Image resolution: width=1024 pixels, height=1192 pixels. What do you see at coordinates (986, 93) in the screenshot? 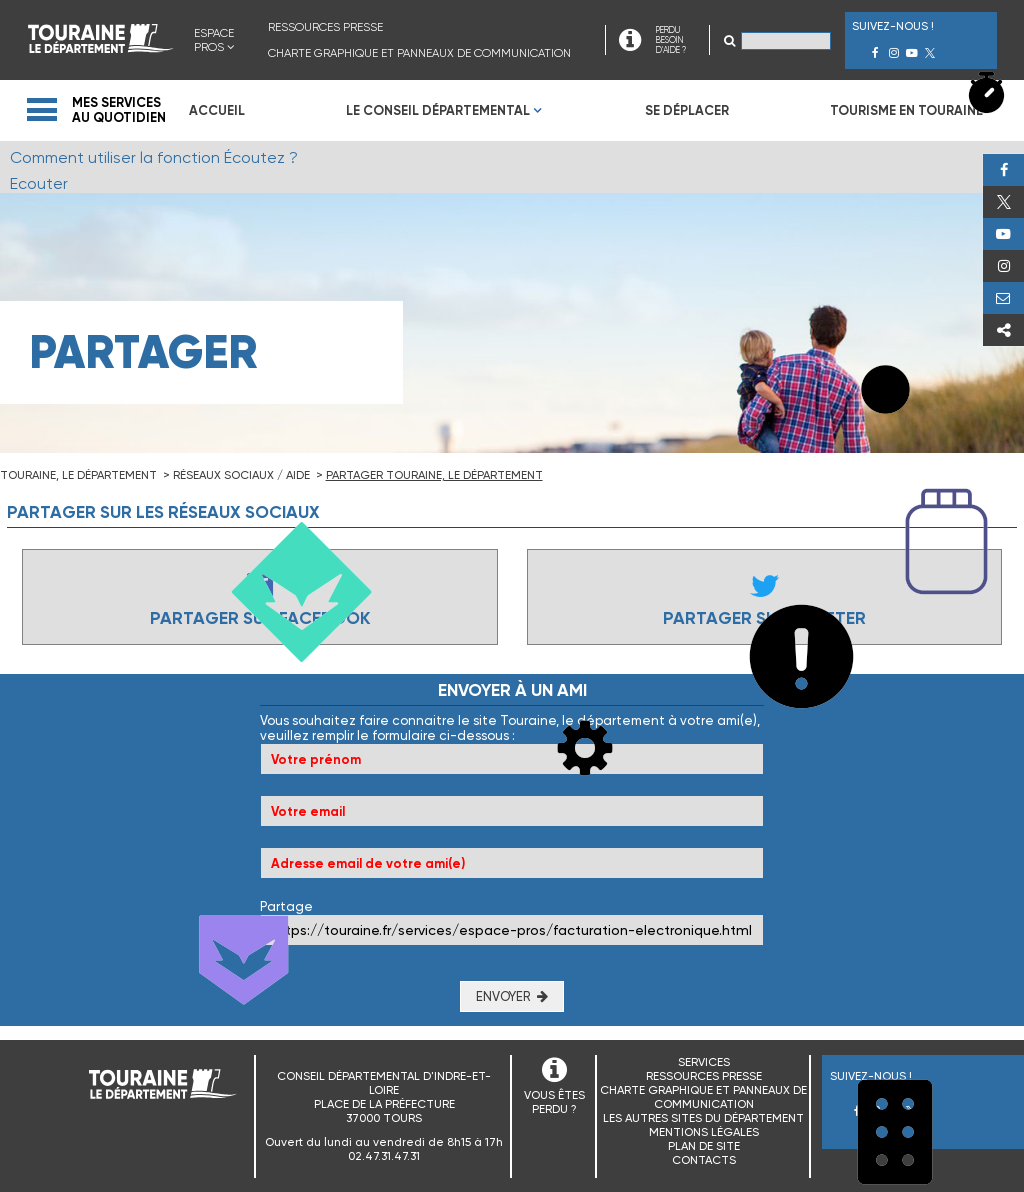
I see `start a timer or countdown` at bounding box center [986, 93].